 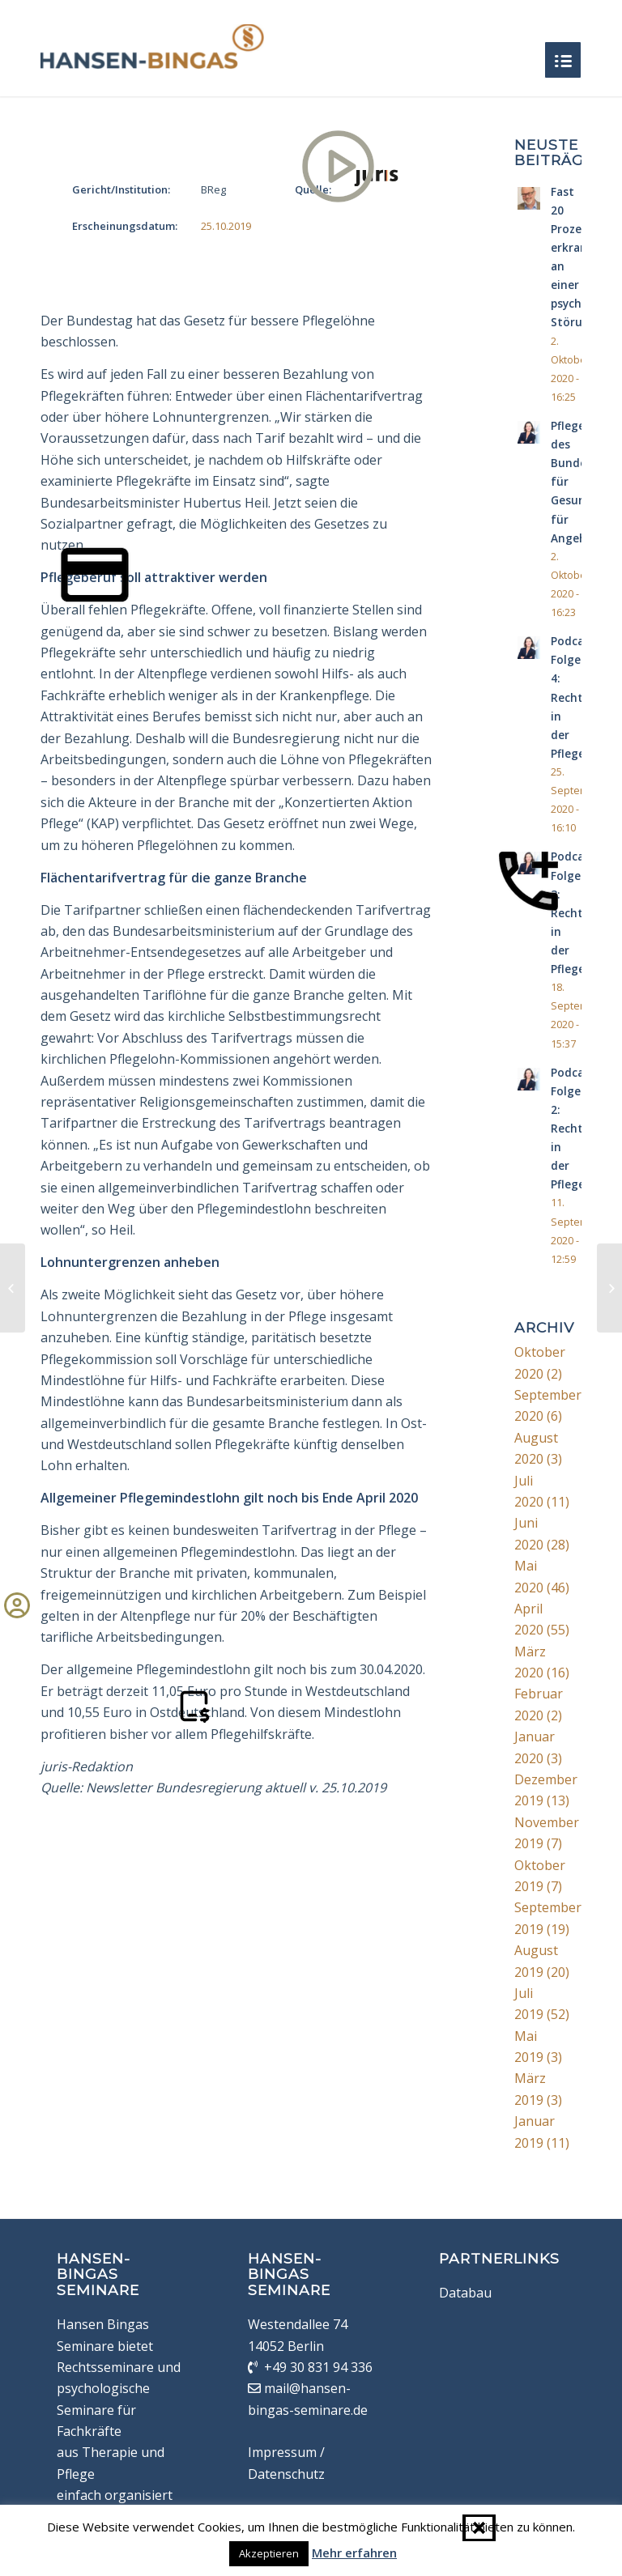 I want to click on access payment methods, so click(x=95, y=575).